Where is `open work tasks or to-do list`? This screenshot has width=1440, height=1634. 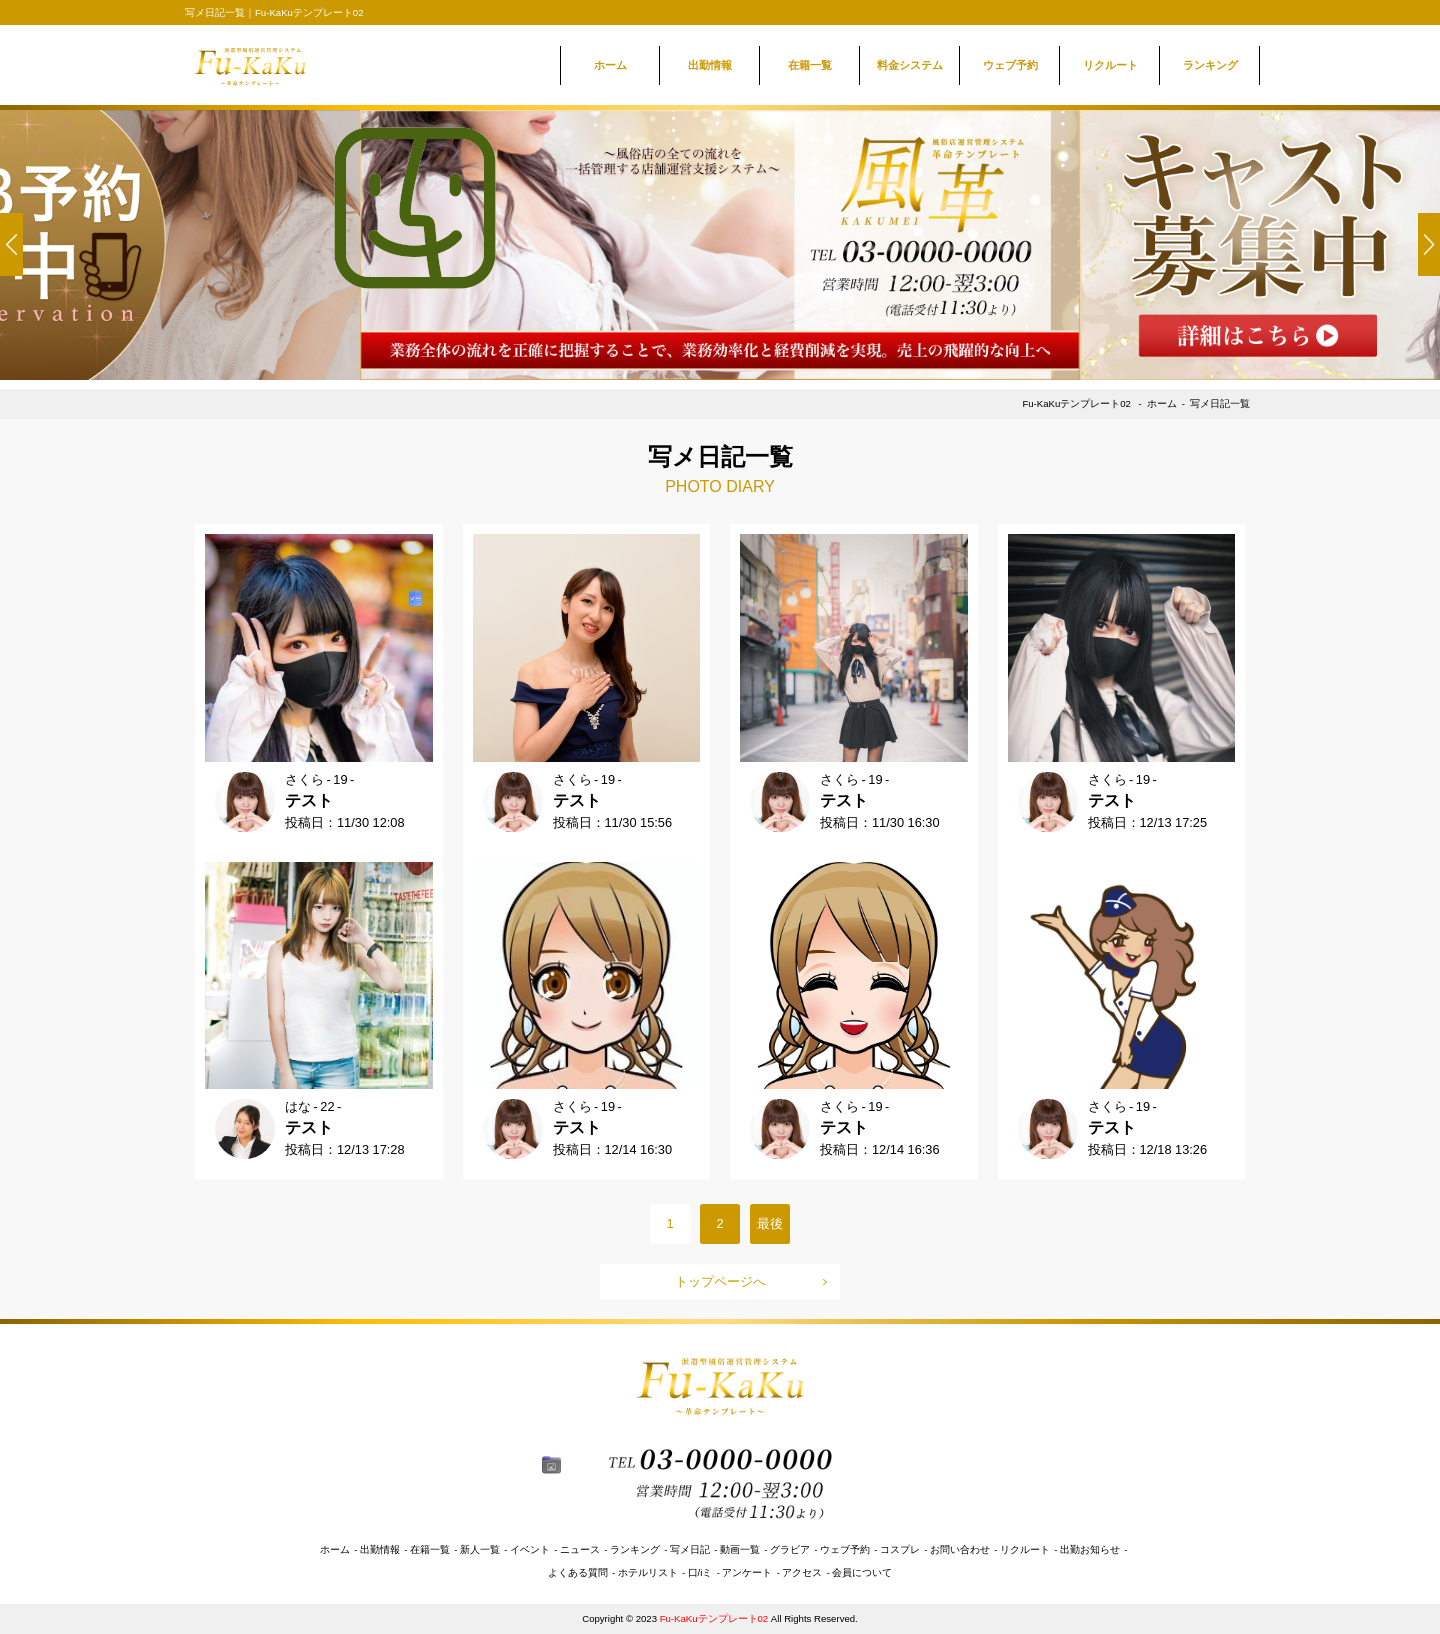 open work tasks or to-do list is located at coordinates (415, 598).